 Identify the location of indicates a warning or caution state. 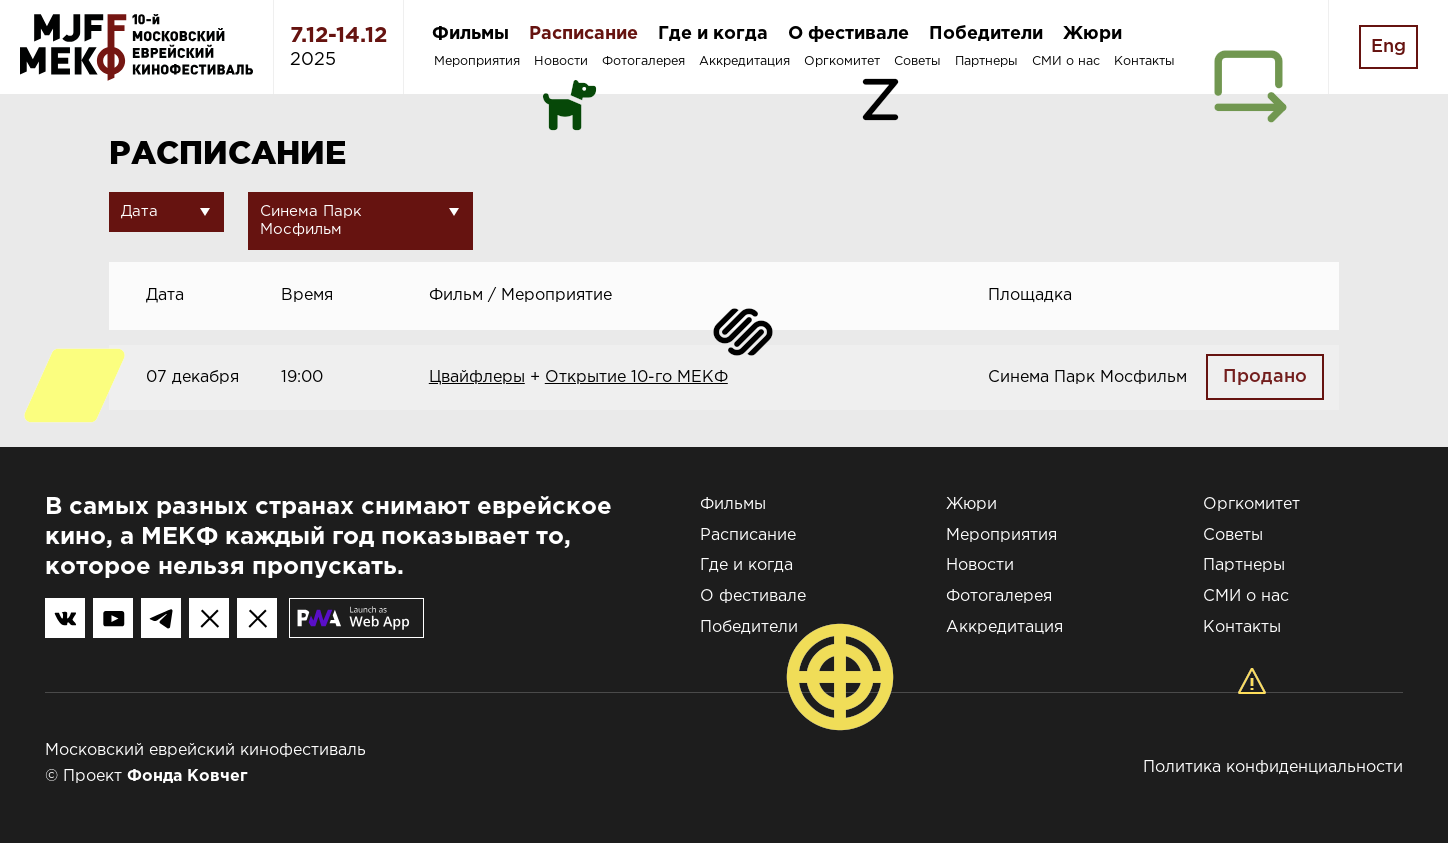
(1252, 682).